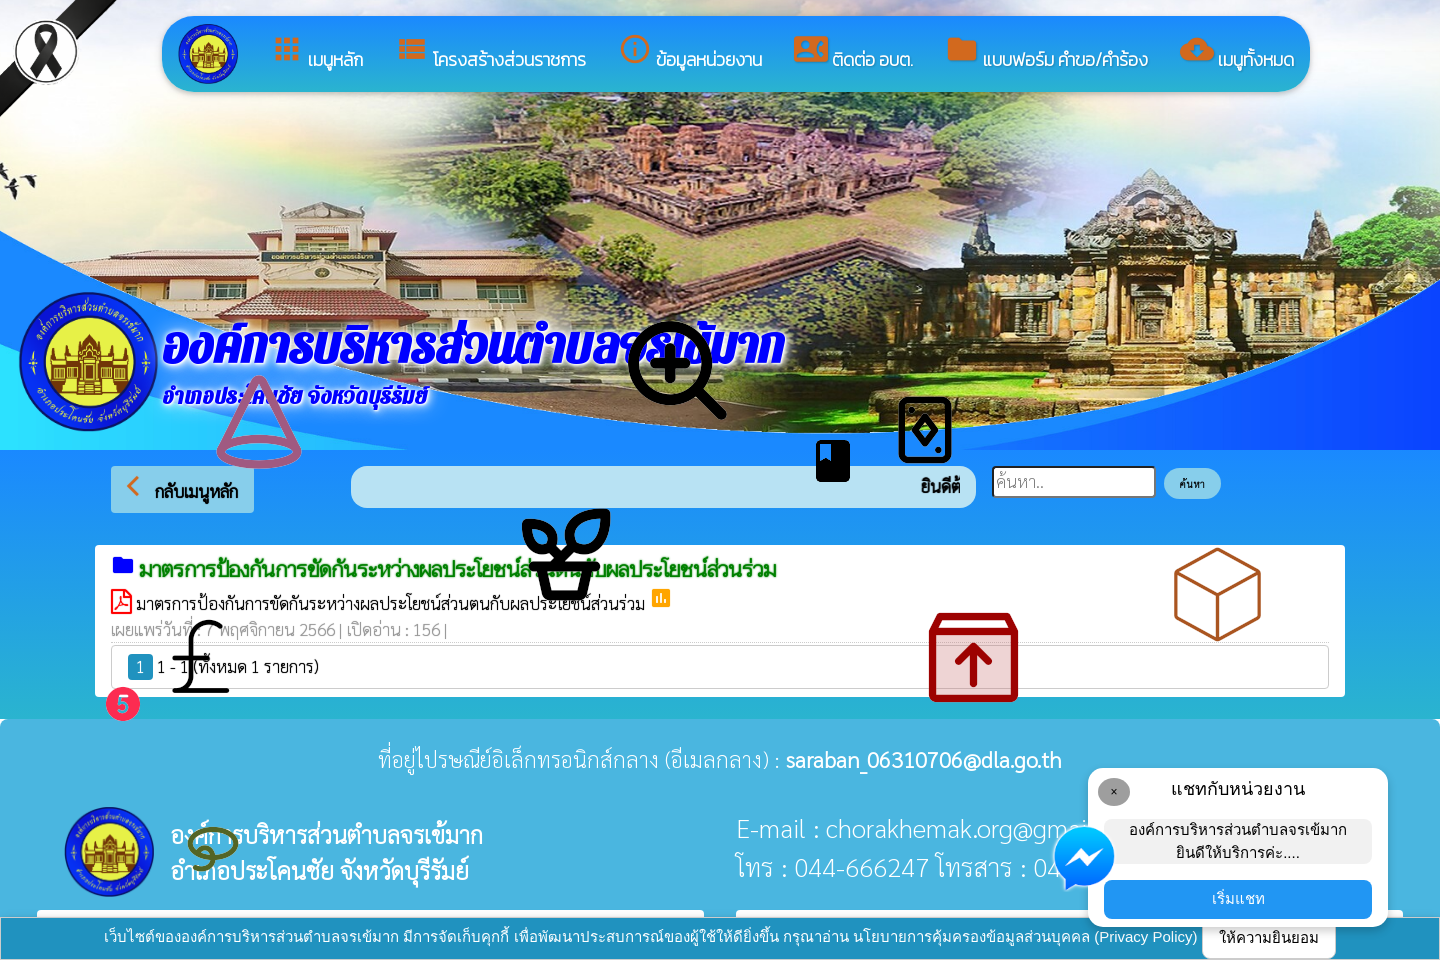 Image resolution: width=1440 pixels, height=960 pixels. Describe the element at coordinates (123, 704) in the screenshot. I see `indicates step 5 in a multi-step process` at that location.